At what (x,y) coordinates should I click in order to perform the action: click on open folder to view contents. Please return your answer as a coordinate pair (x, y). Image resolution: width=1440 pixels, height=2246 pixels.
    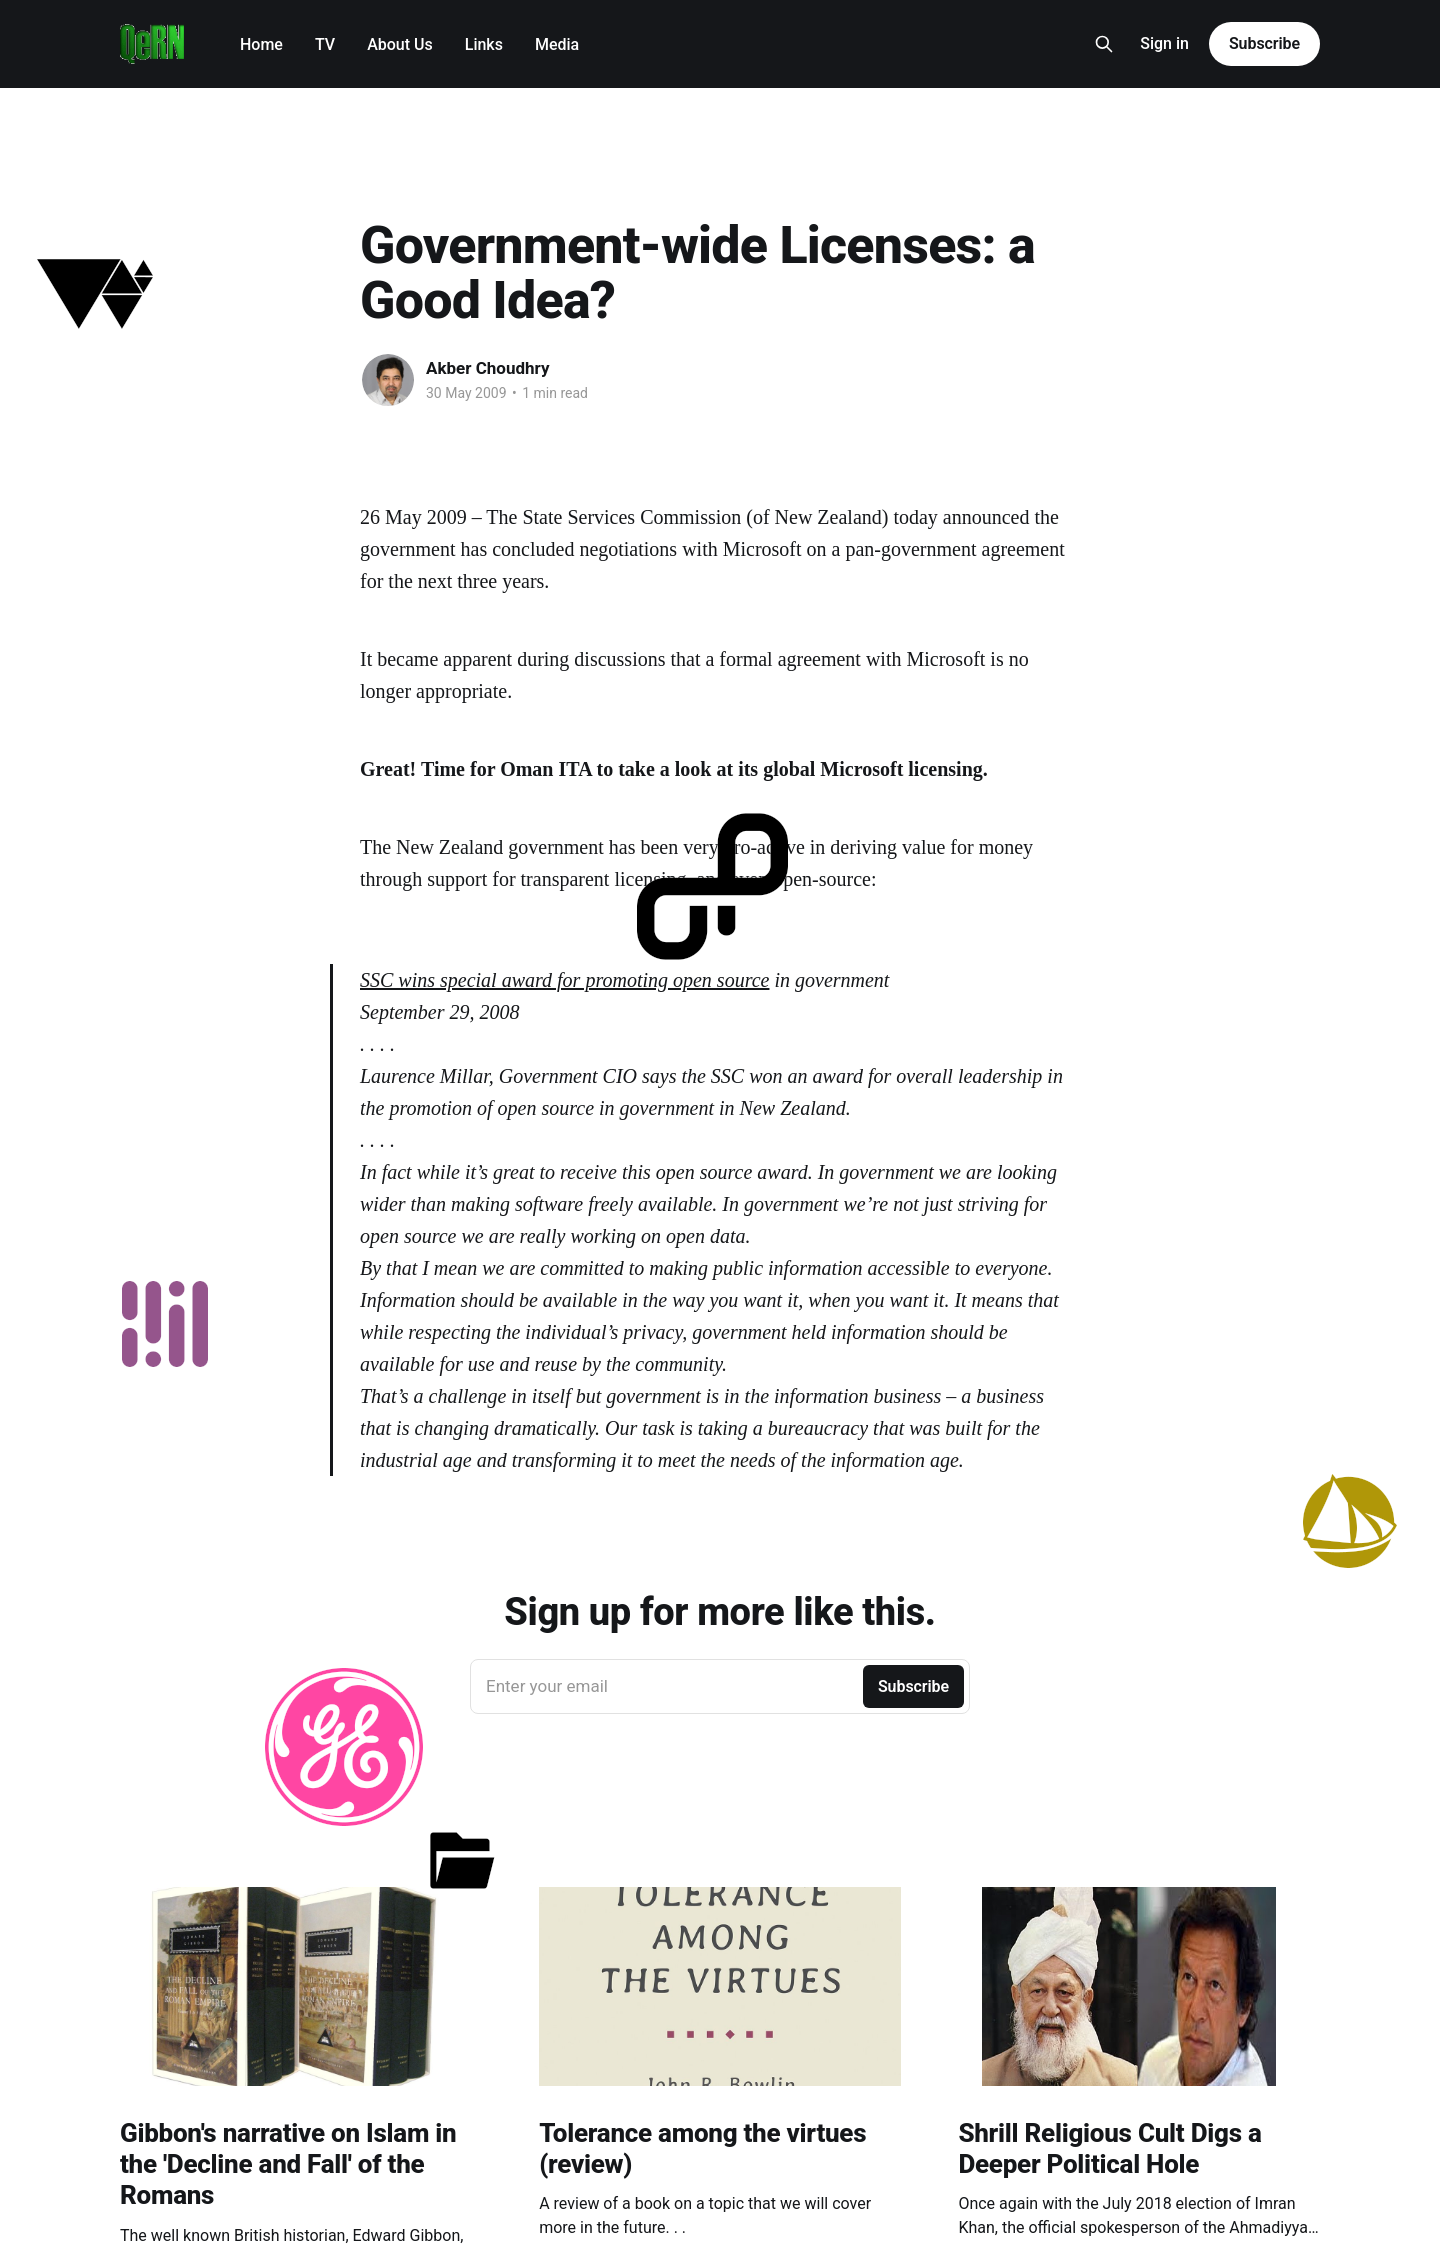
    Looking at the image, I should click on (461, 1860).